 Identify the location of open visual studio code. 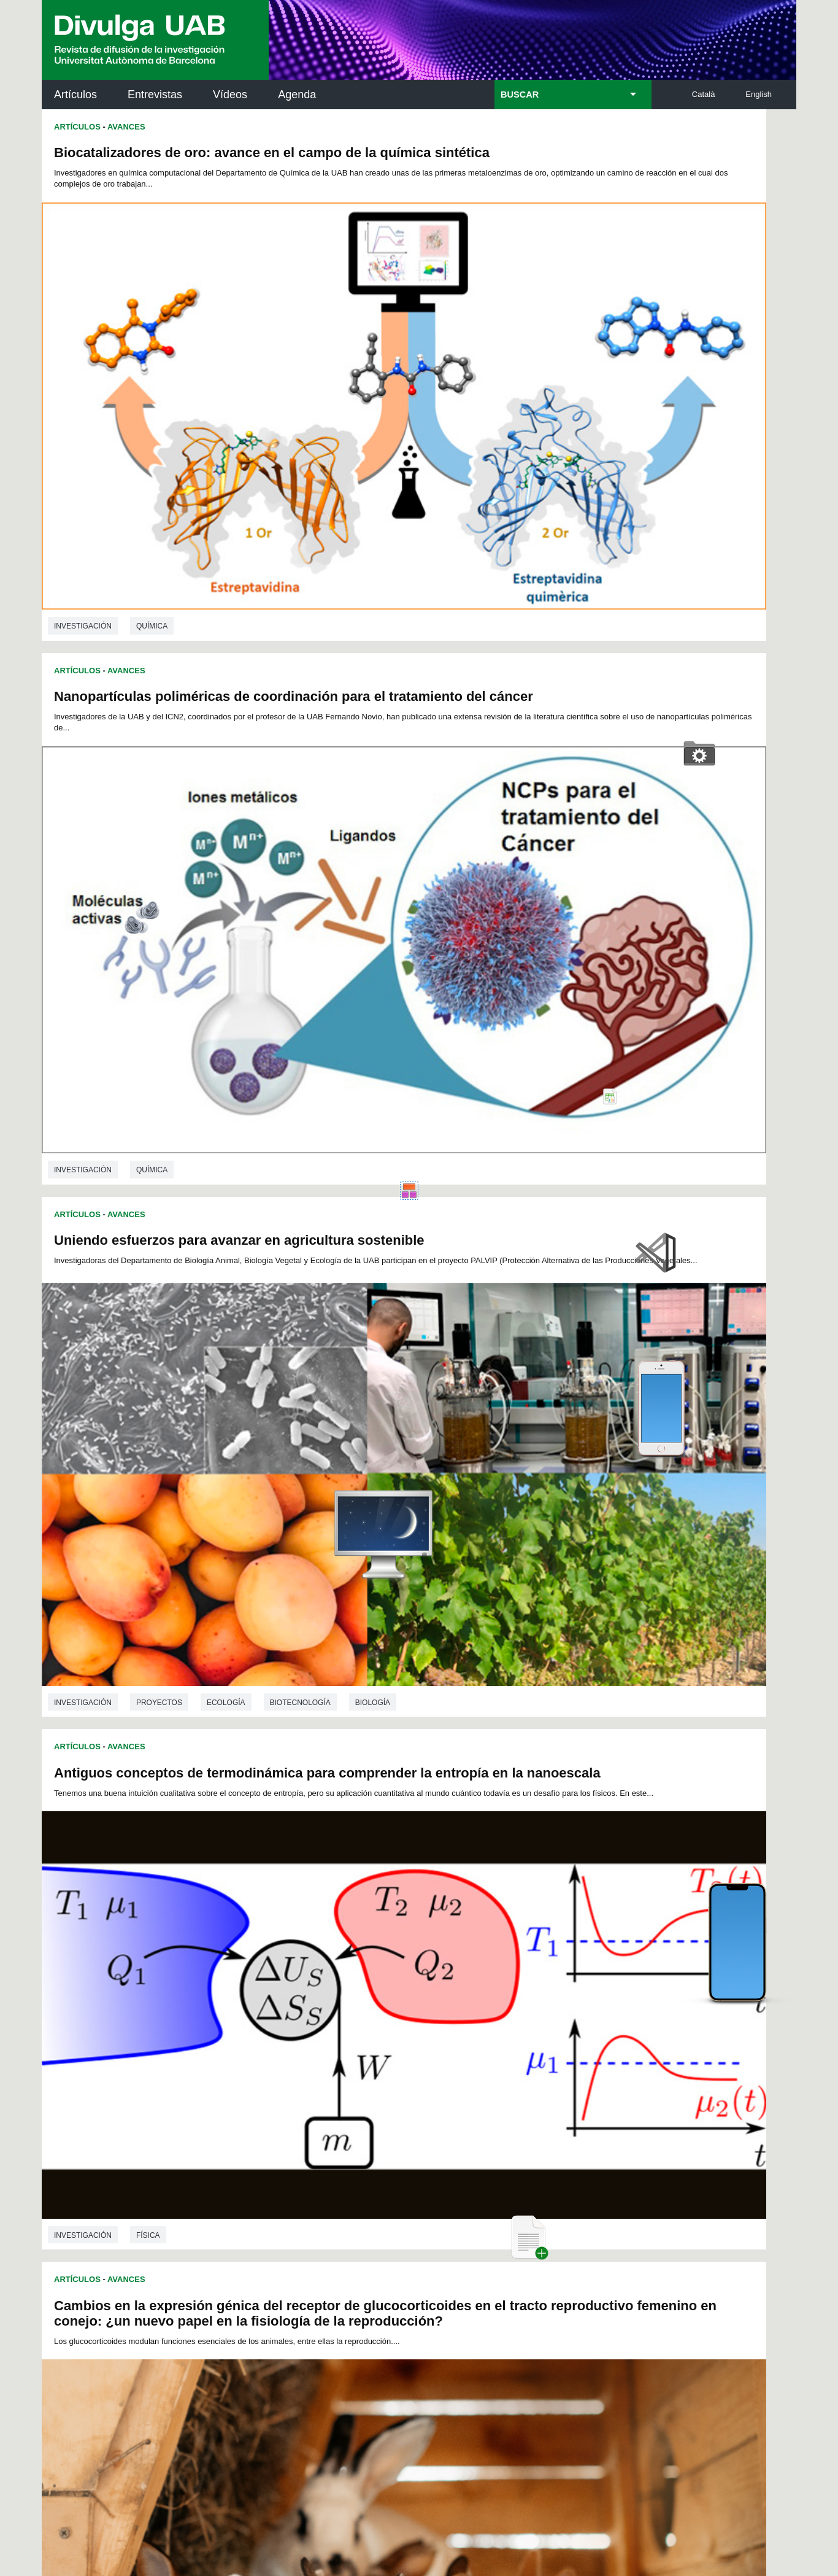
(656, 1253).